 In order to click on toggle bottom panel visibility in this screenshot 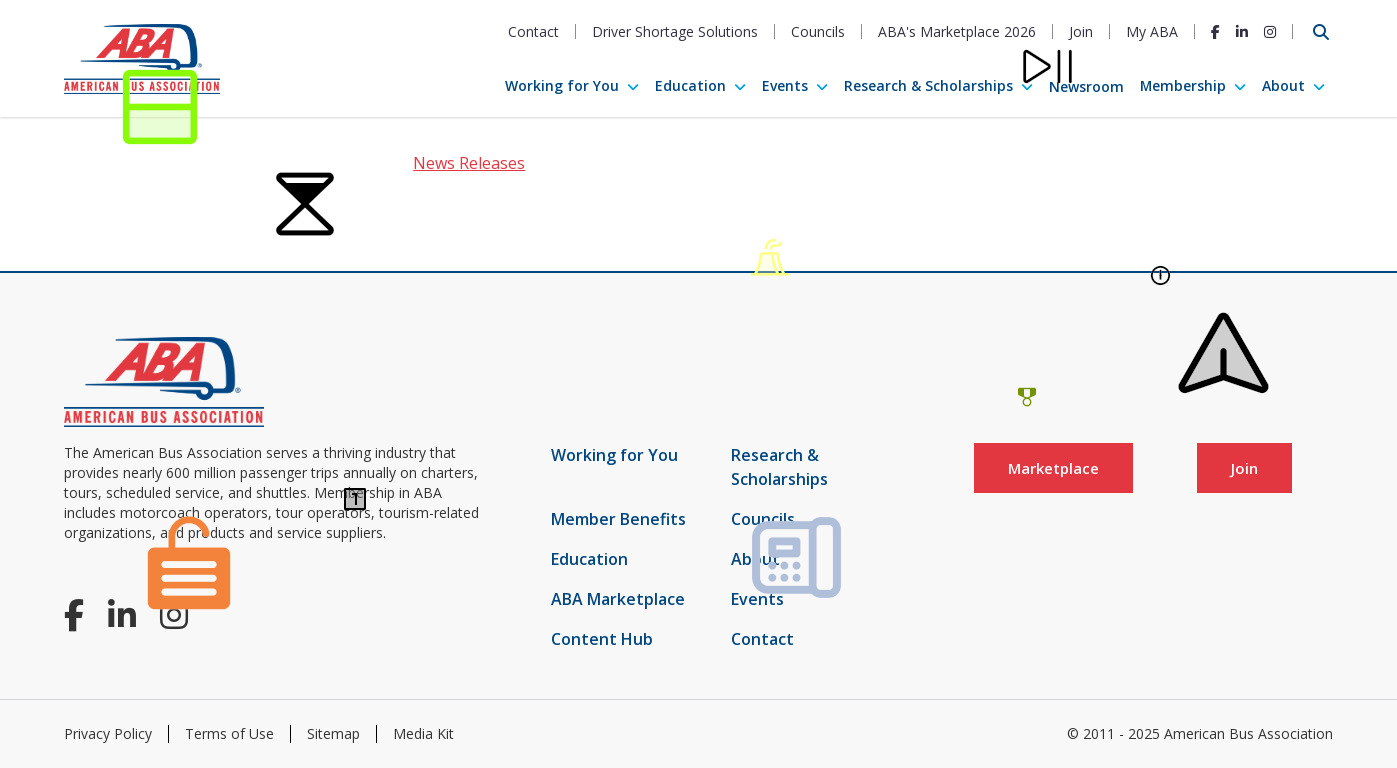, I will do `click(160, 107)`.